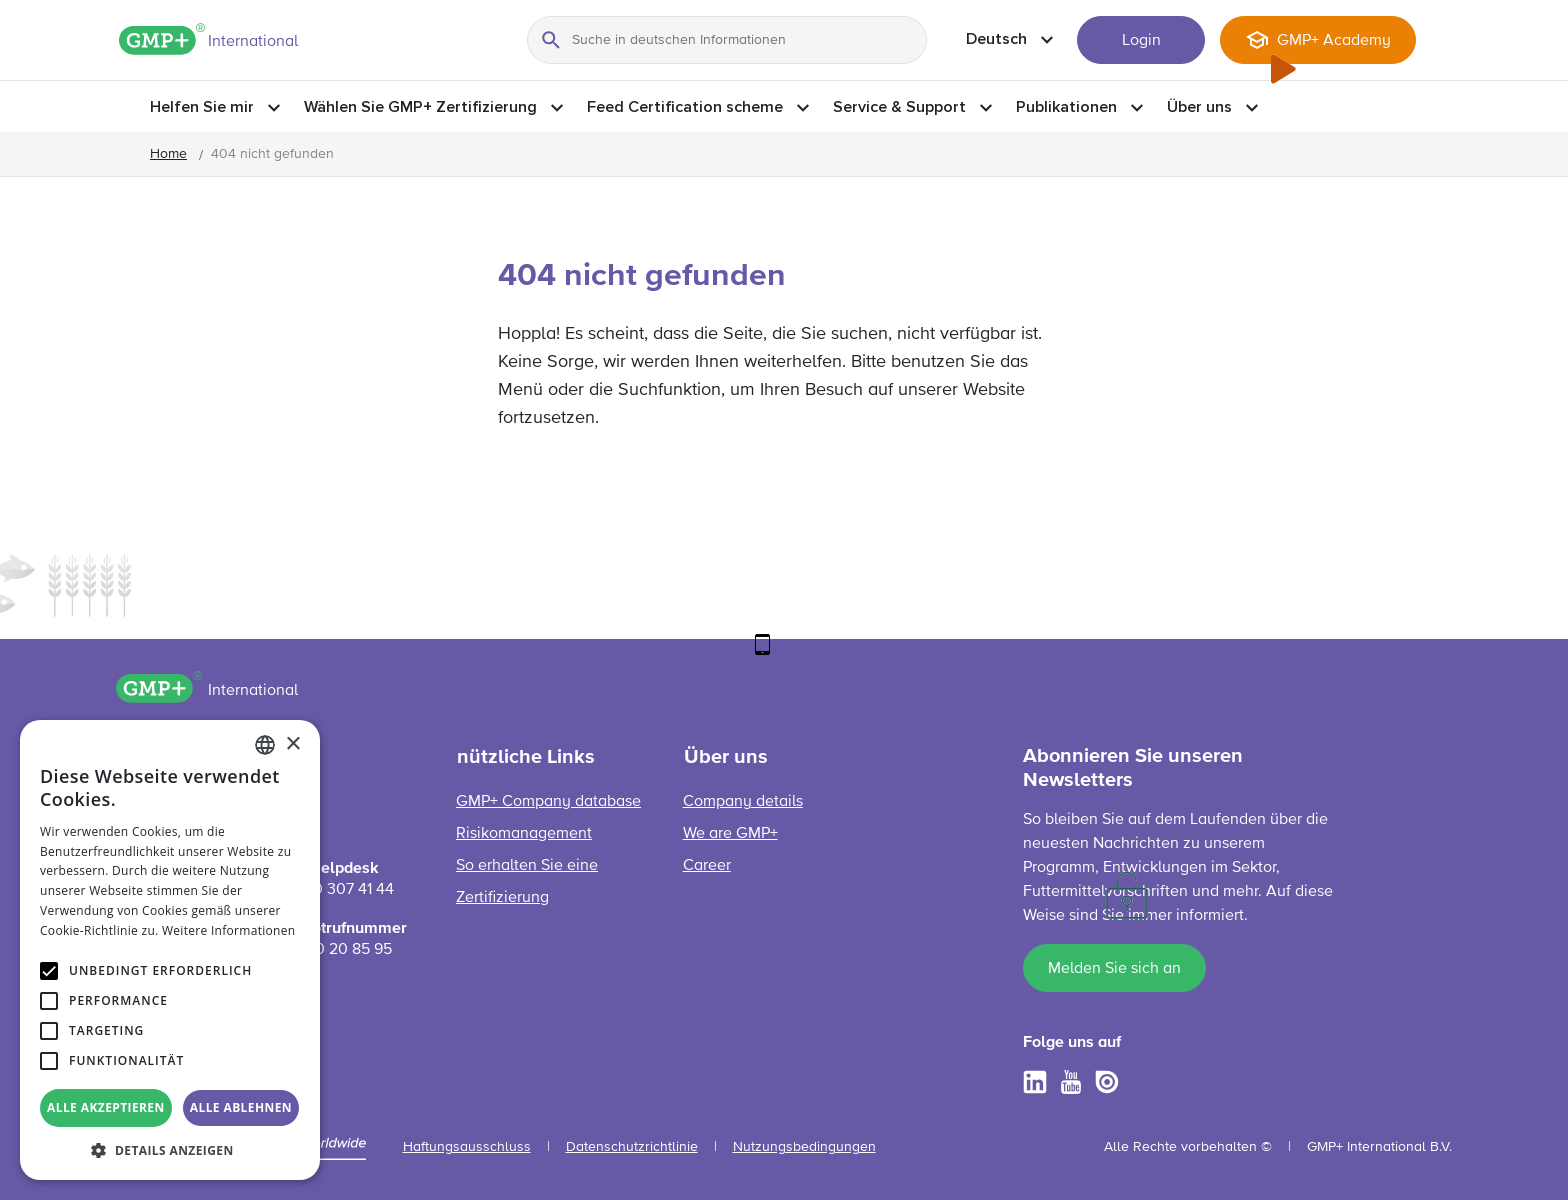  Describe the element at coordinates (762, 644) in the screenshot. I see `switch to tablet view or mode` at that location.